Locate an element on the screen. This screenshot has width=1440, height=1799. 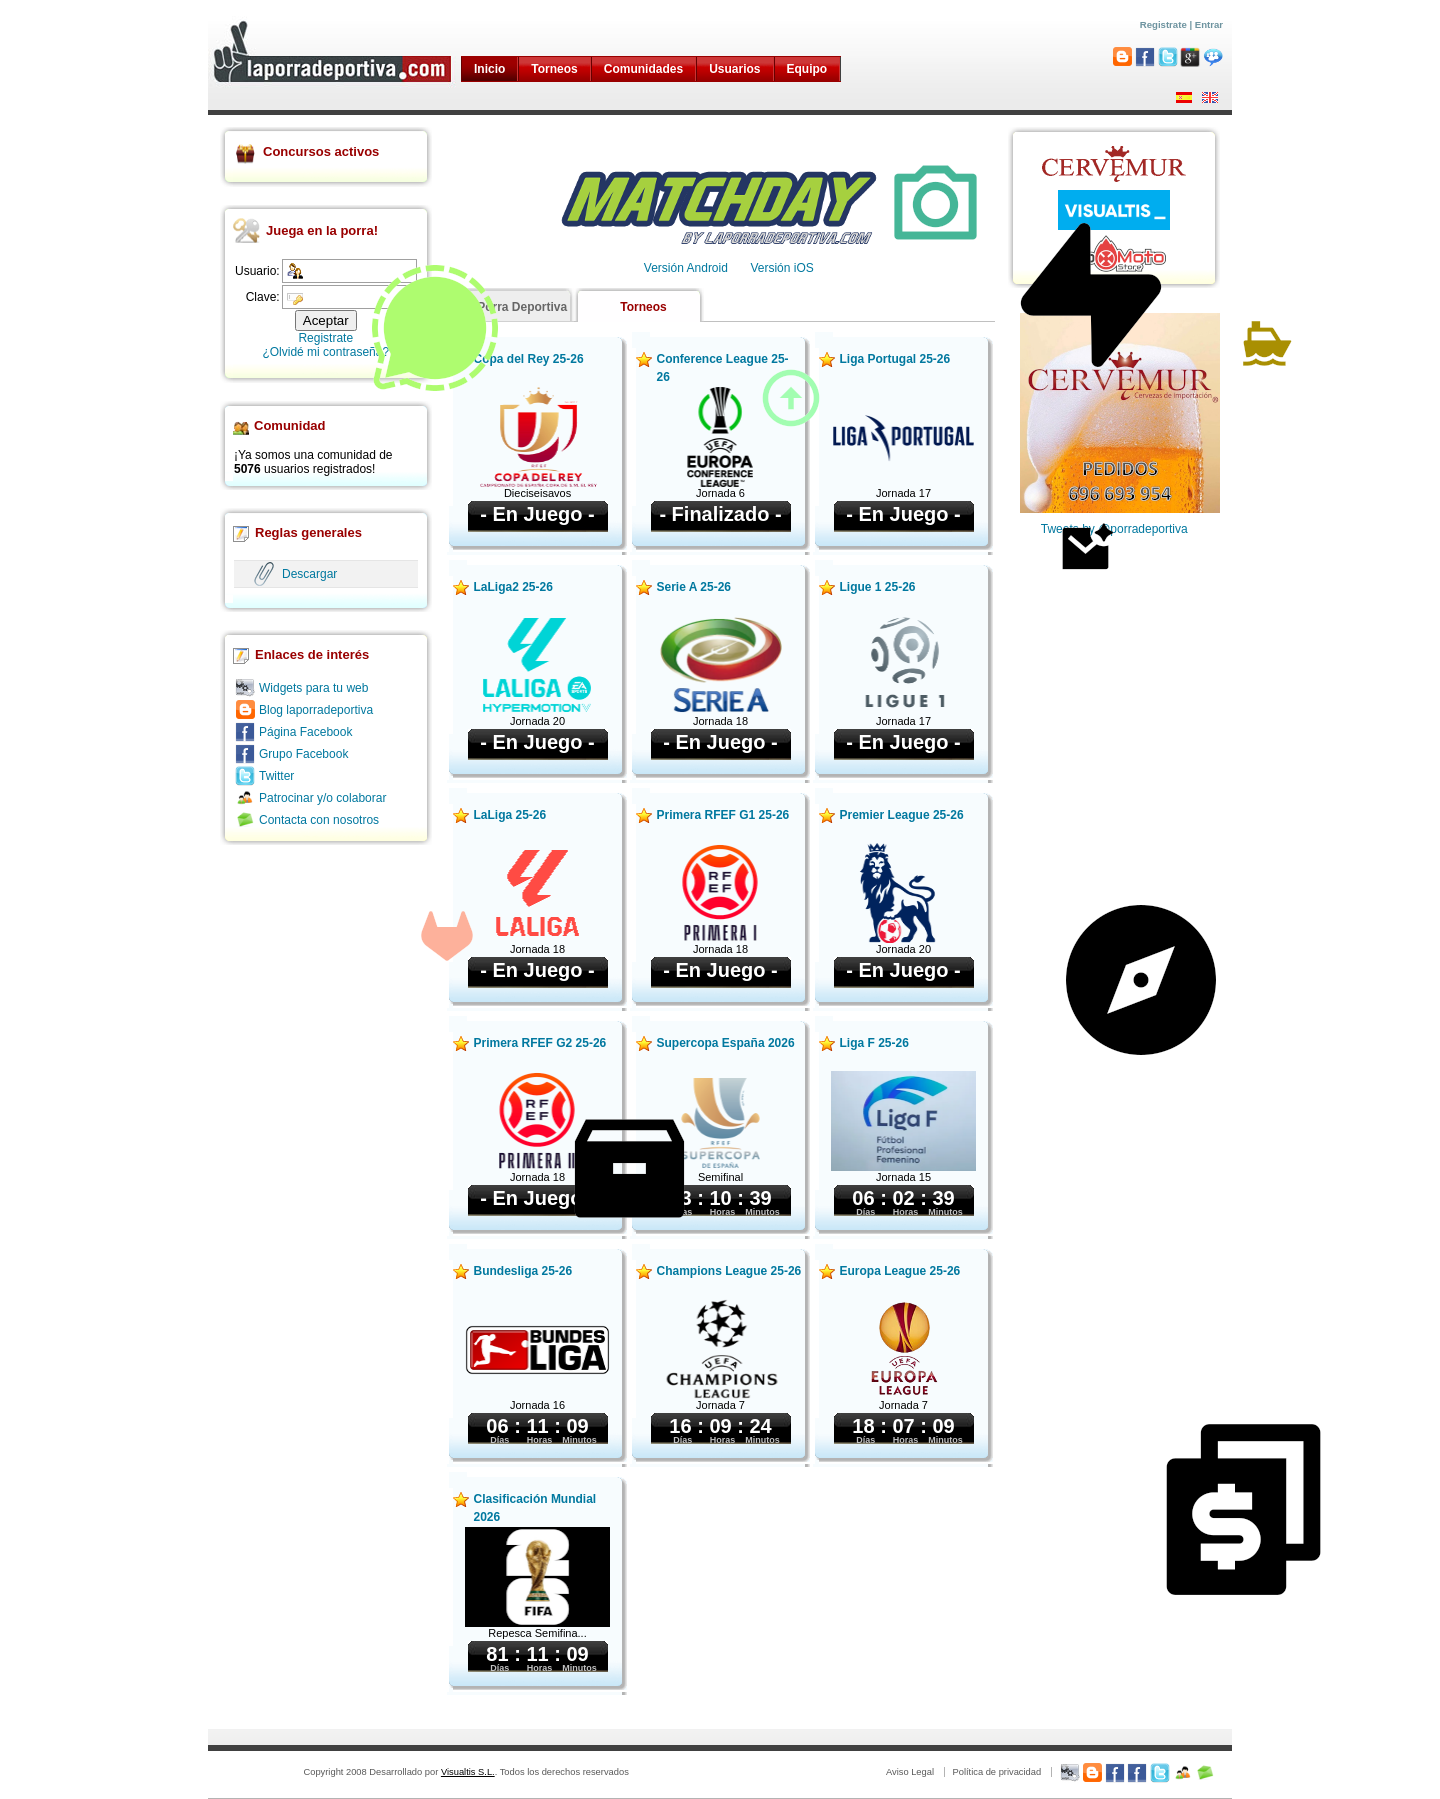
supabase logo is located at coordinates (1091, 295).